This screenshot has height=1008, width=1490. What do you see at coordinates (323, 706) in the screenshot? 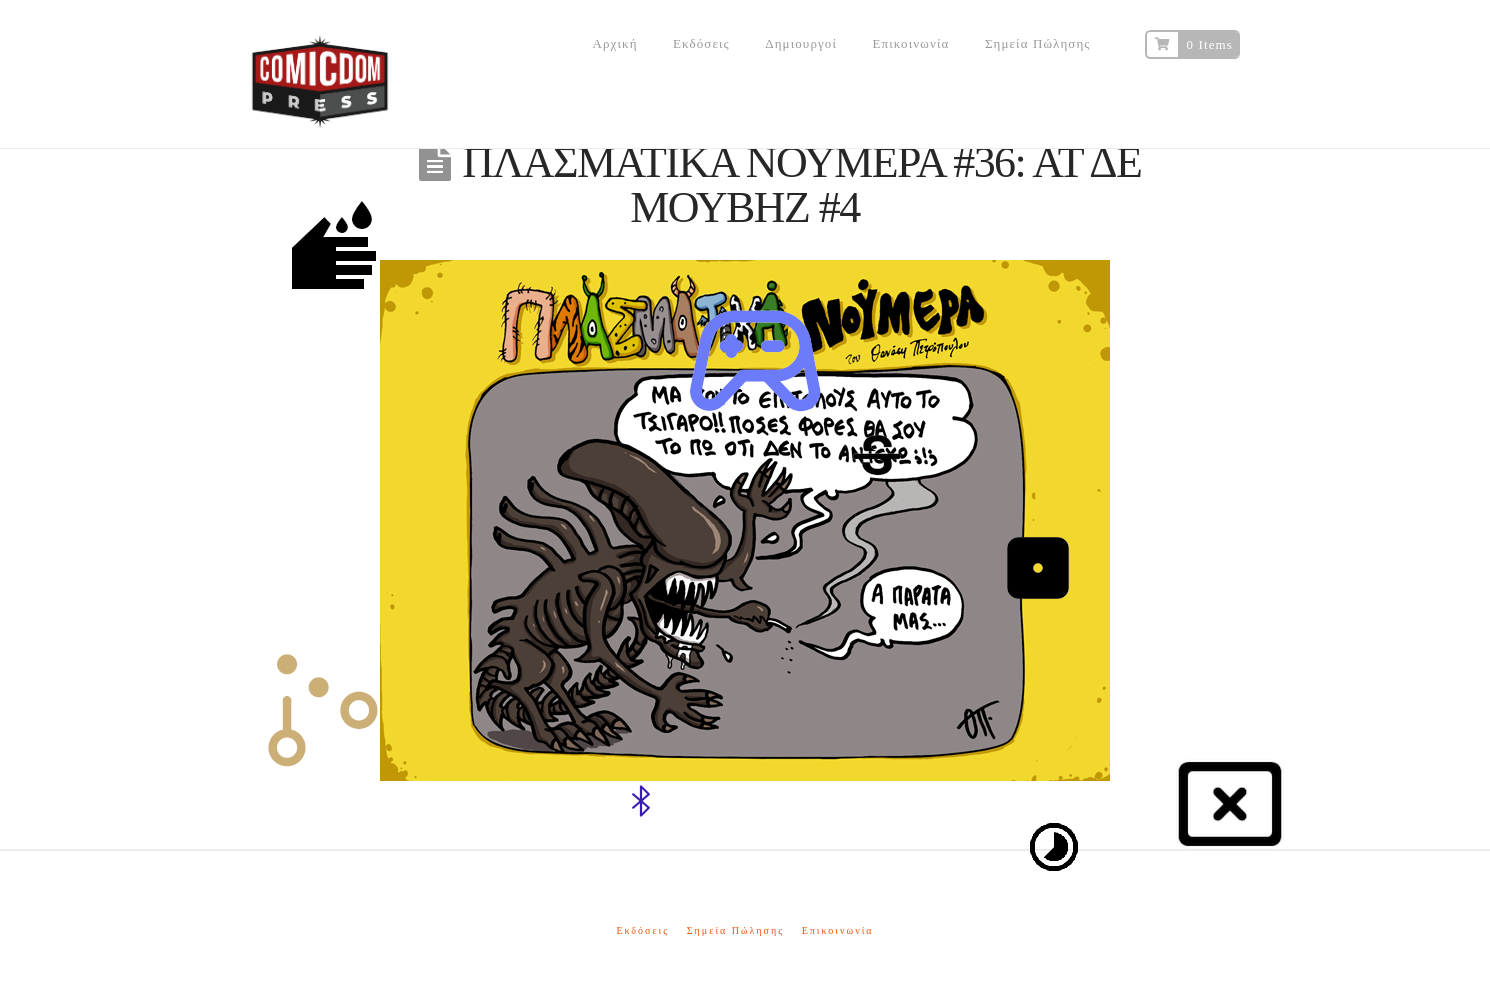
I see `view the merge queue for pending pull requests` at bounding box center [323, 706].